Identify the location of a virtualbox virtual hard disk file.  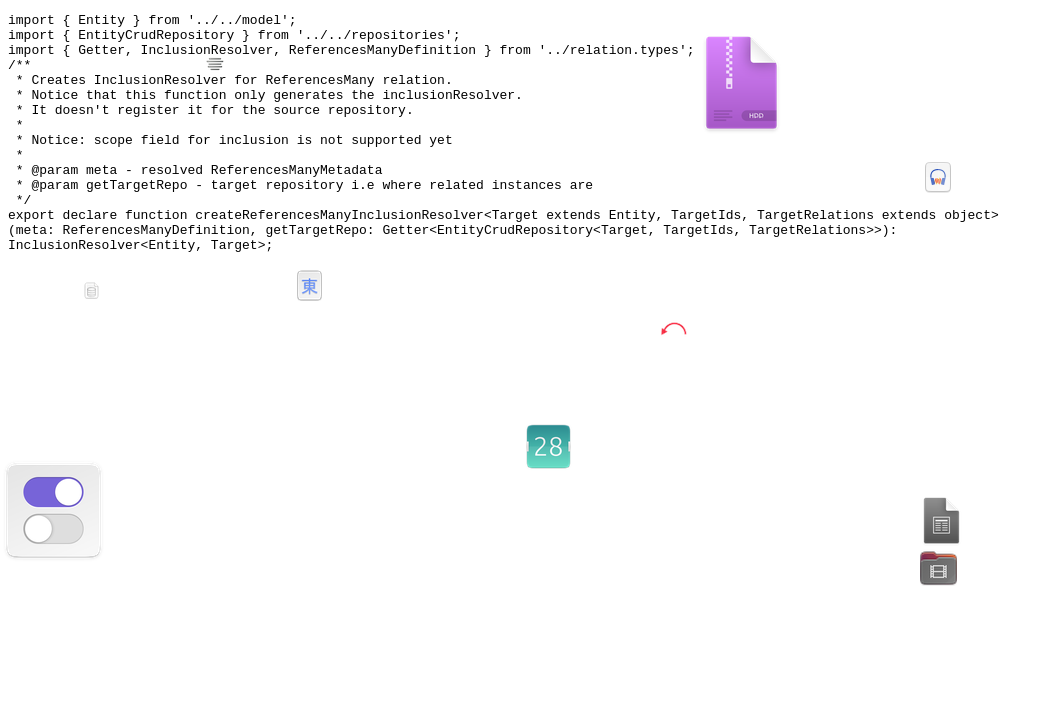
(741, 84).